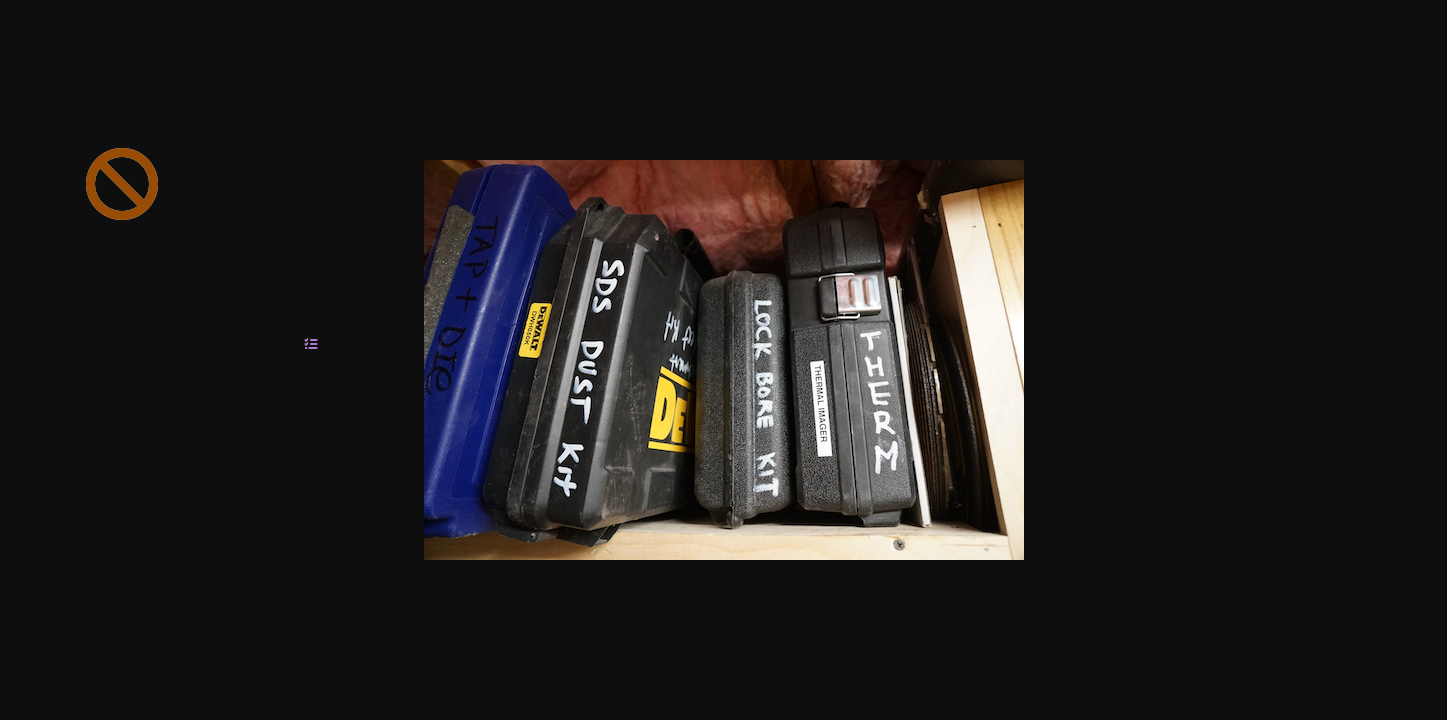 Image resolution: width=1447 pixels, height=720 pixels. What do you see at coordinates (122, 184) in the screenshot?
I see `indicates a blocked or prohibited action` at bounding box center [122, 184].